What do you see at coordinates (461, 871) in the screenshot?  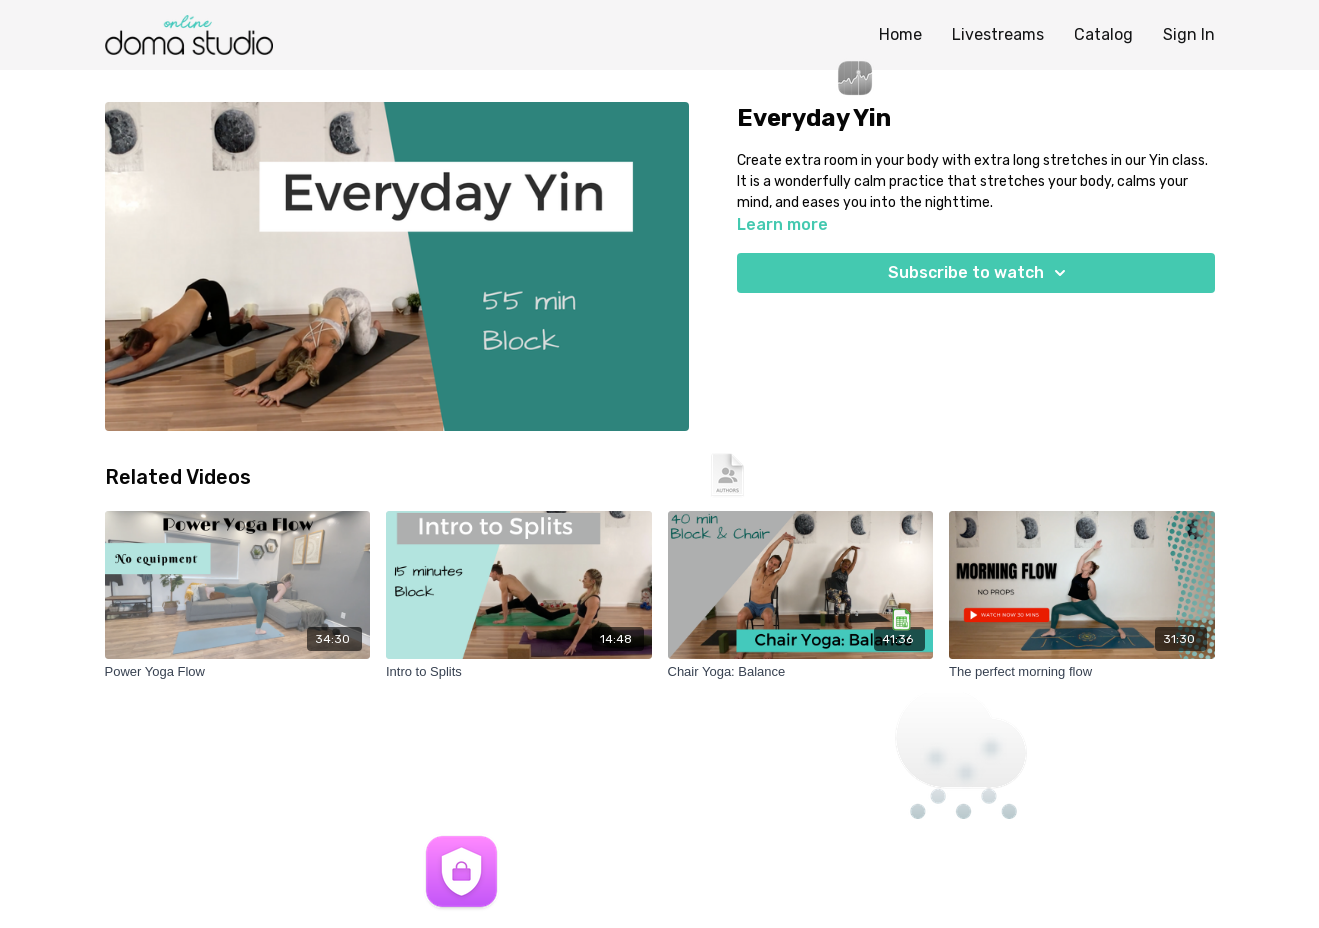 I see `open ente auth two-factor authentication app` at bounding box center [461, 871].